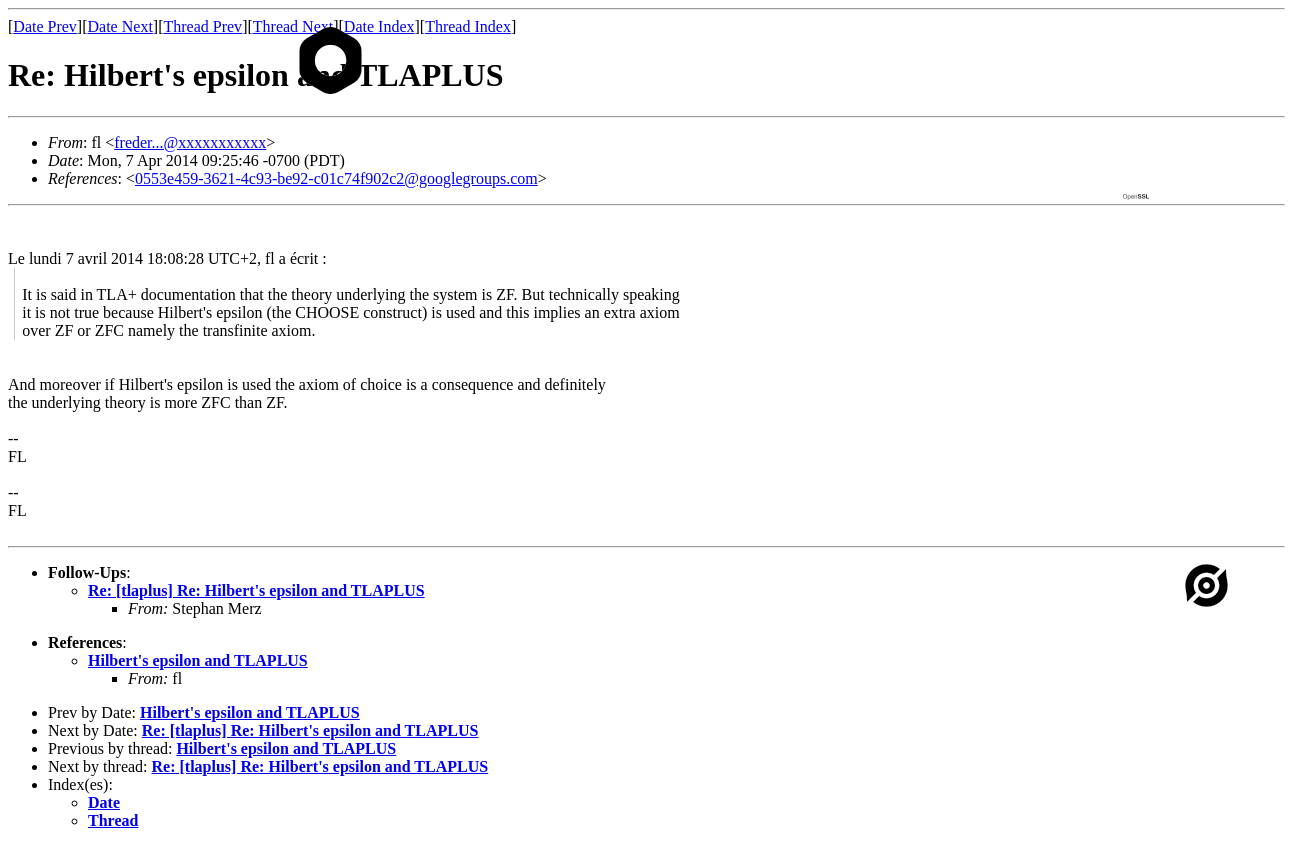  I want to click on open medusa commerce dashboard, so click(330, 60).